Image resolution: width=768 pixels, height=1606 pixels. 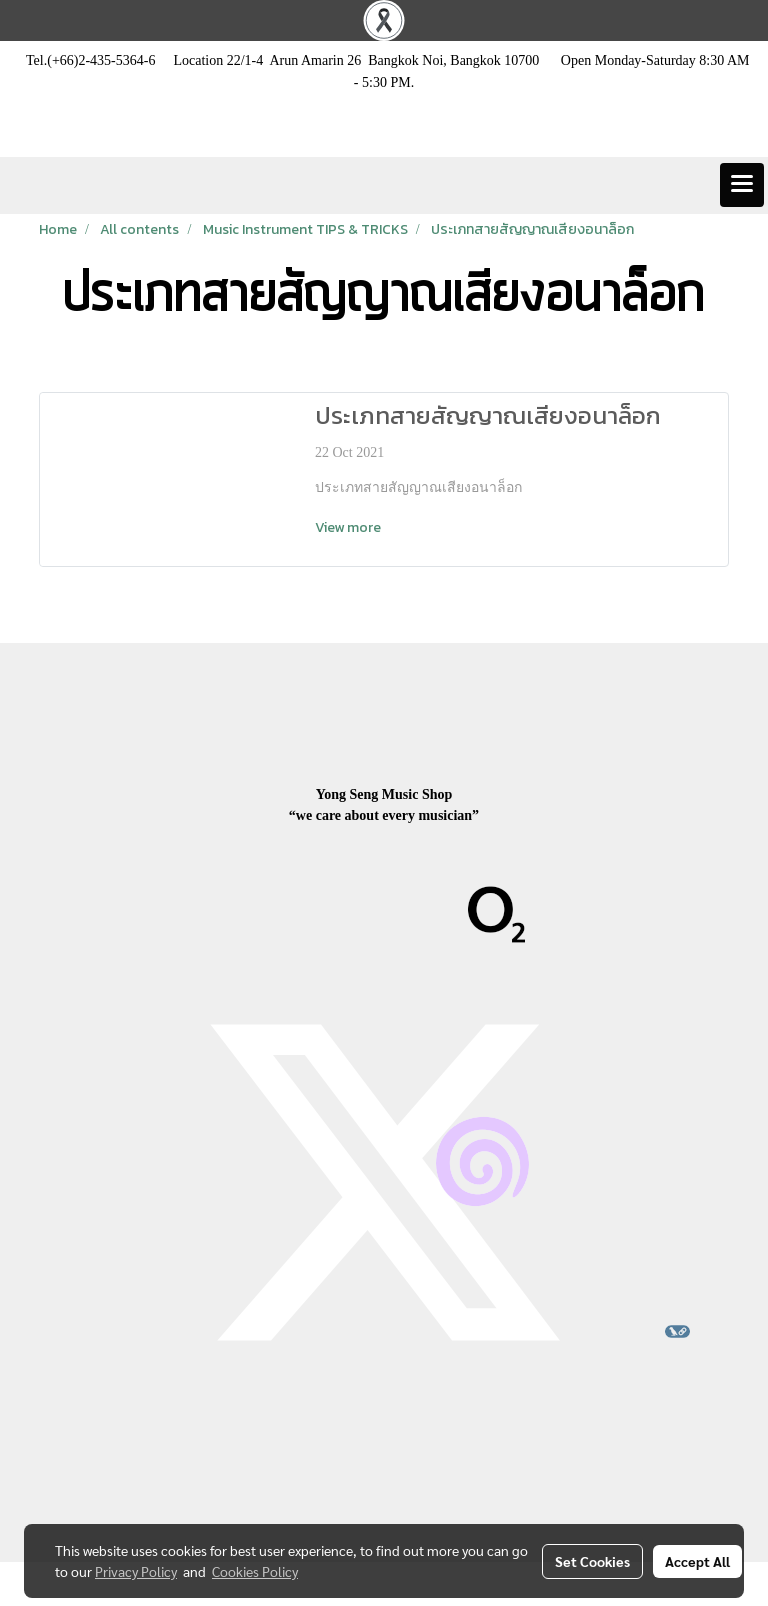 What do you see at coordinates (496, 914) in the screenshot?
I see `O2 telecommunications brand logo` at bounding box center [496, 914].